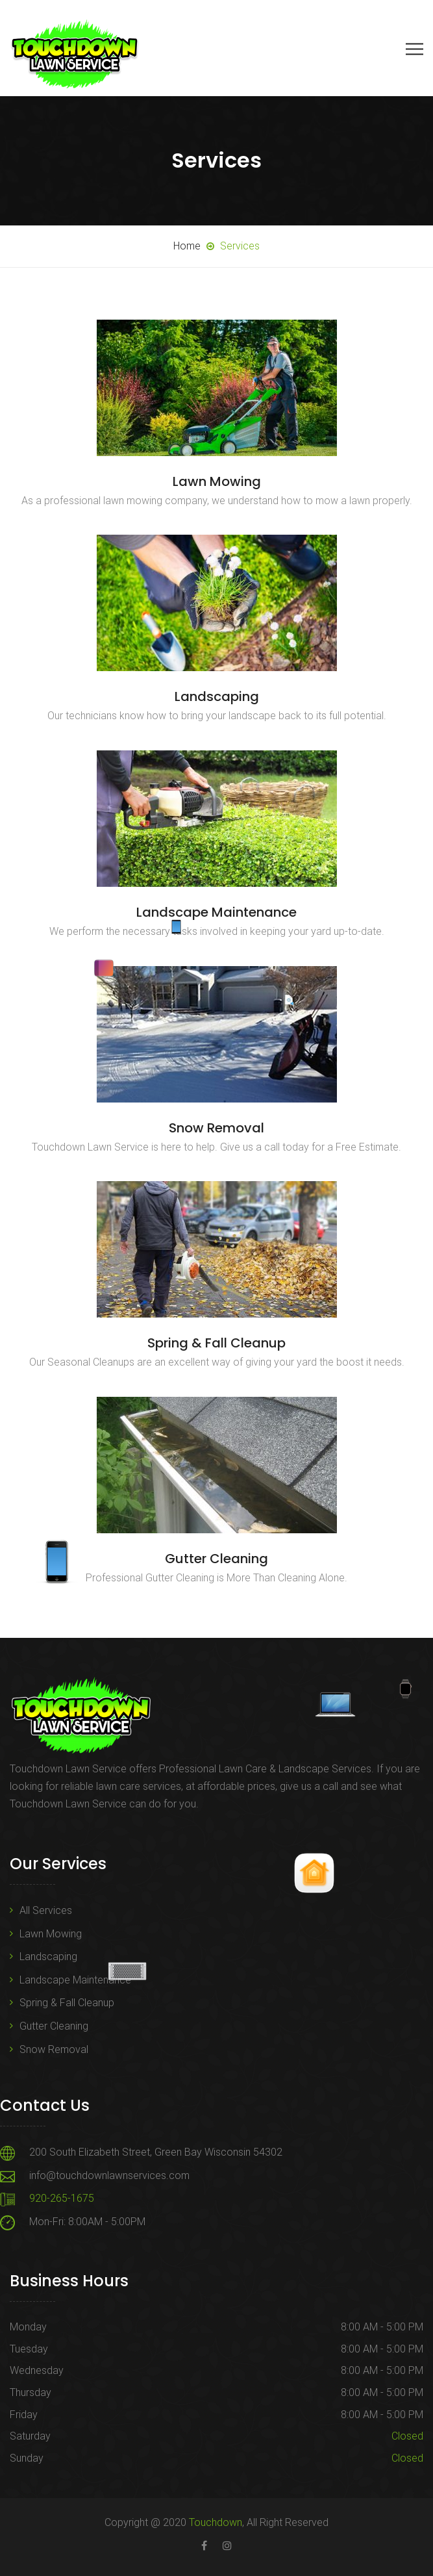 The width and height of the screenshot is (433, 2576). I want to click on iPad mini device with cellular connectivity, so click(176, 925).